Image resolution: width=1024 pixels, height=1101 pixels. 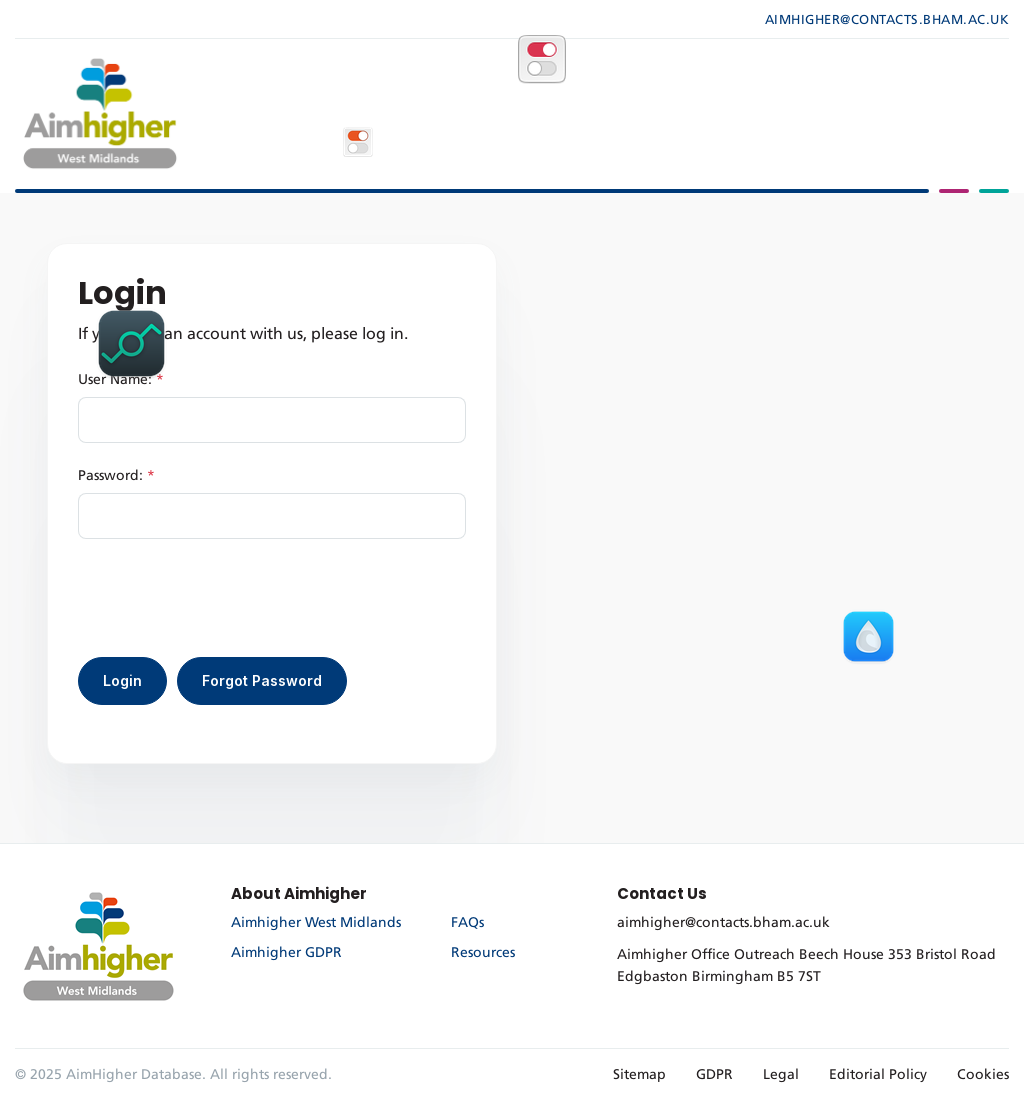 I want to click on open deluge torrent client, so click(x=868, y=636).